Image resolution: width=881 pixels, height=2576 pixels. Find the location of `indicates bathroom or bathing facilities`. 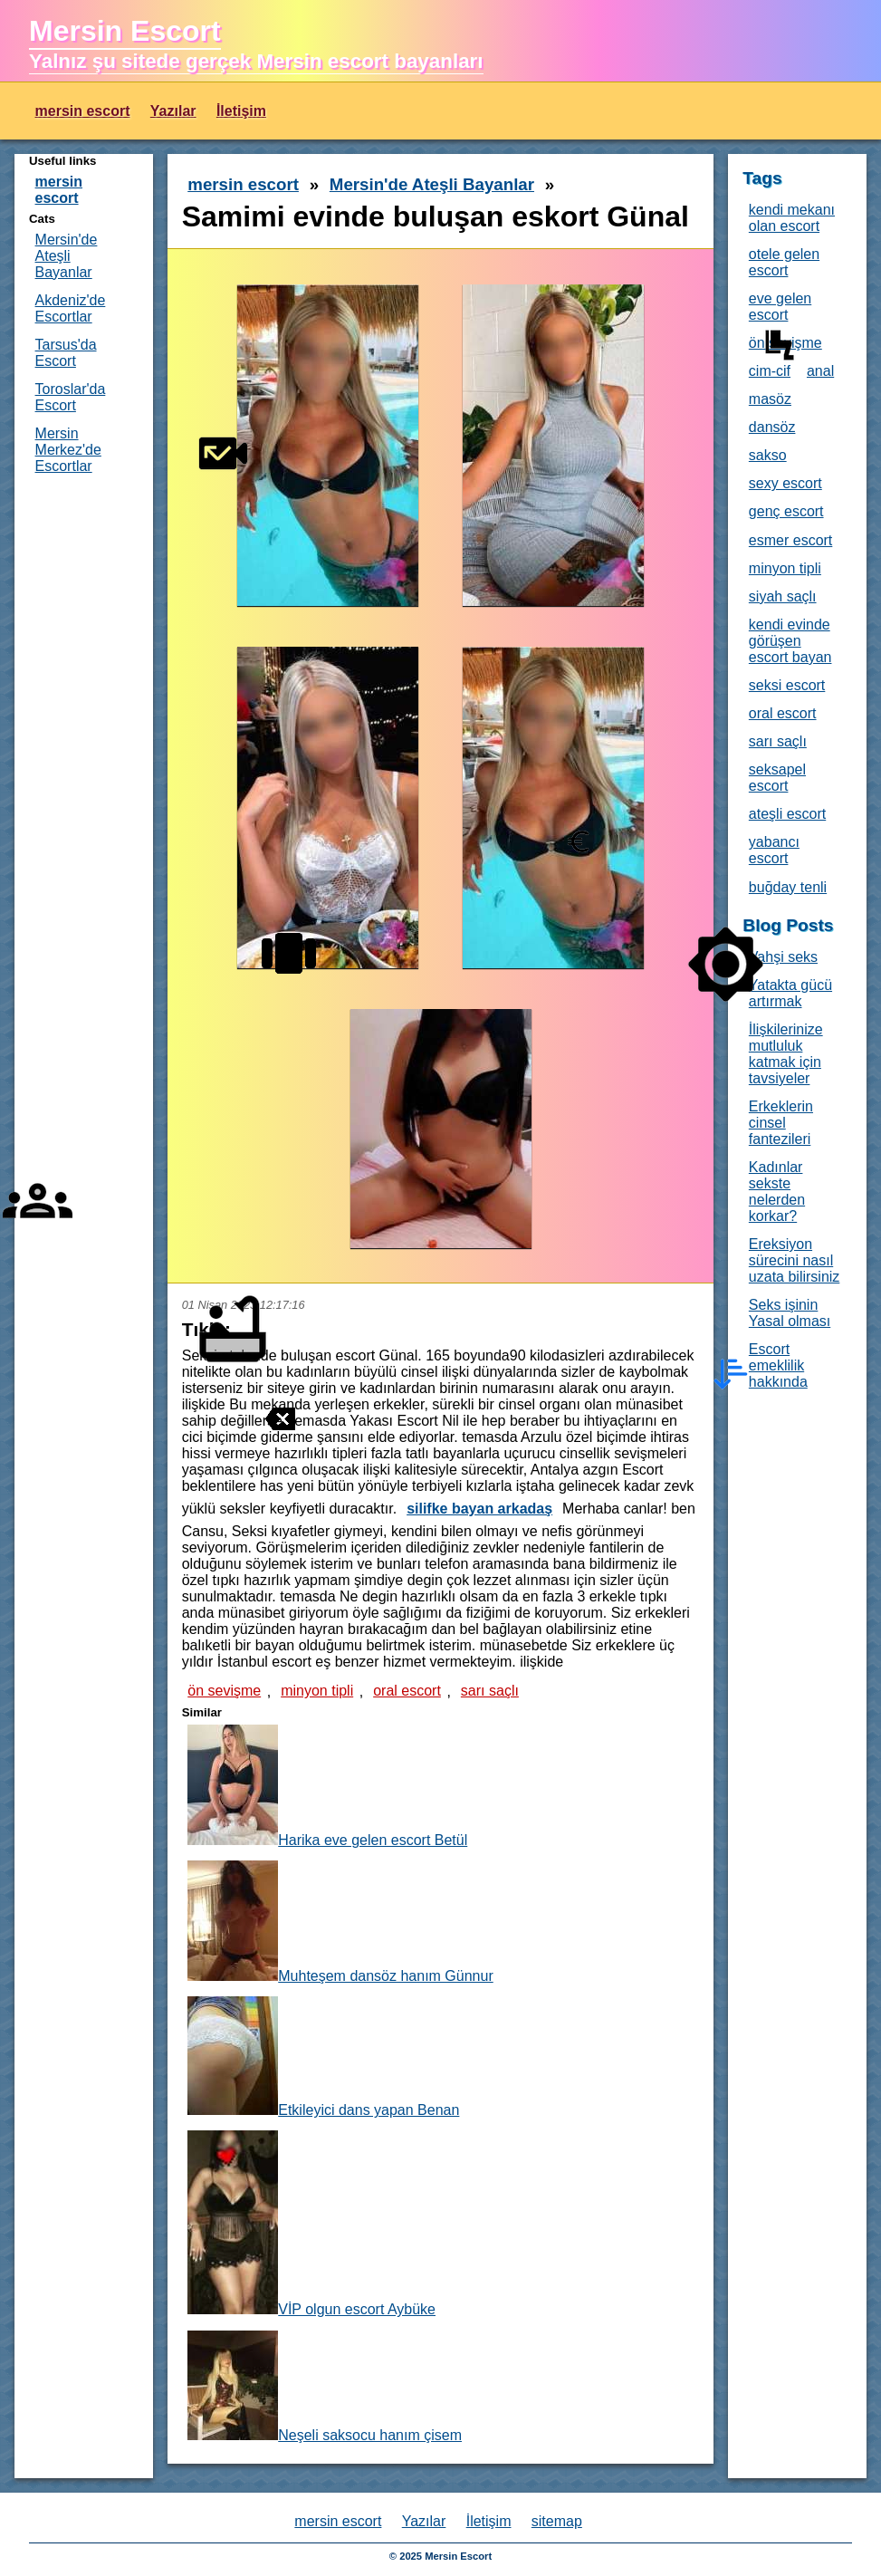

indicates bathroom or bathing facilities is located at coordinates (233, 1329).